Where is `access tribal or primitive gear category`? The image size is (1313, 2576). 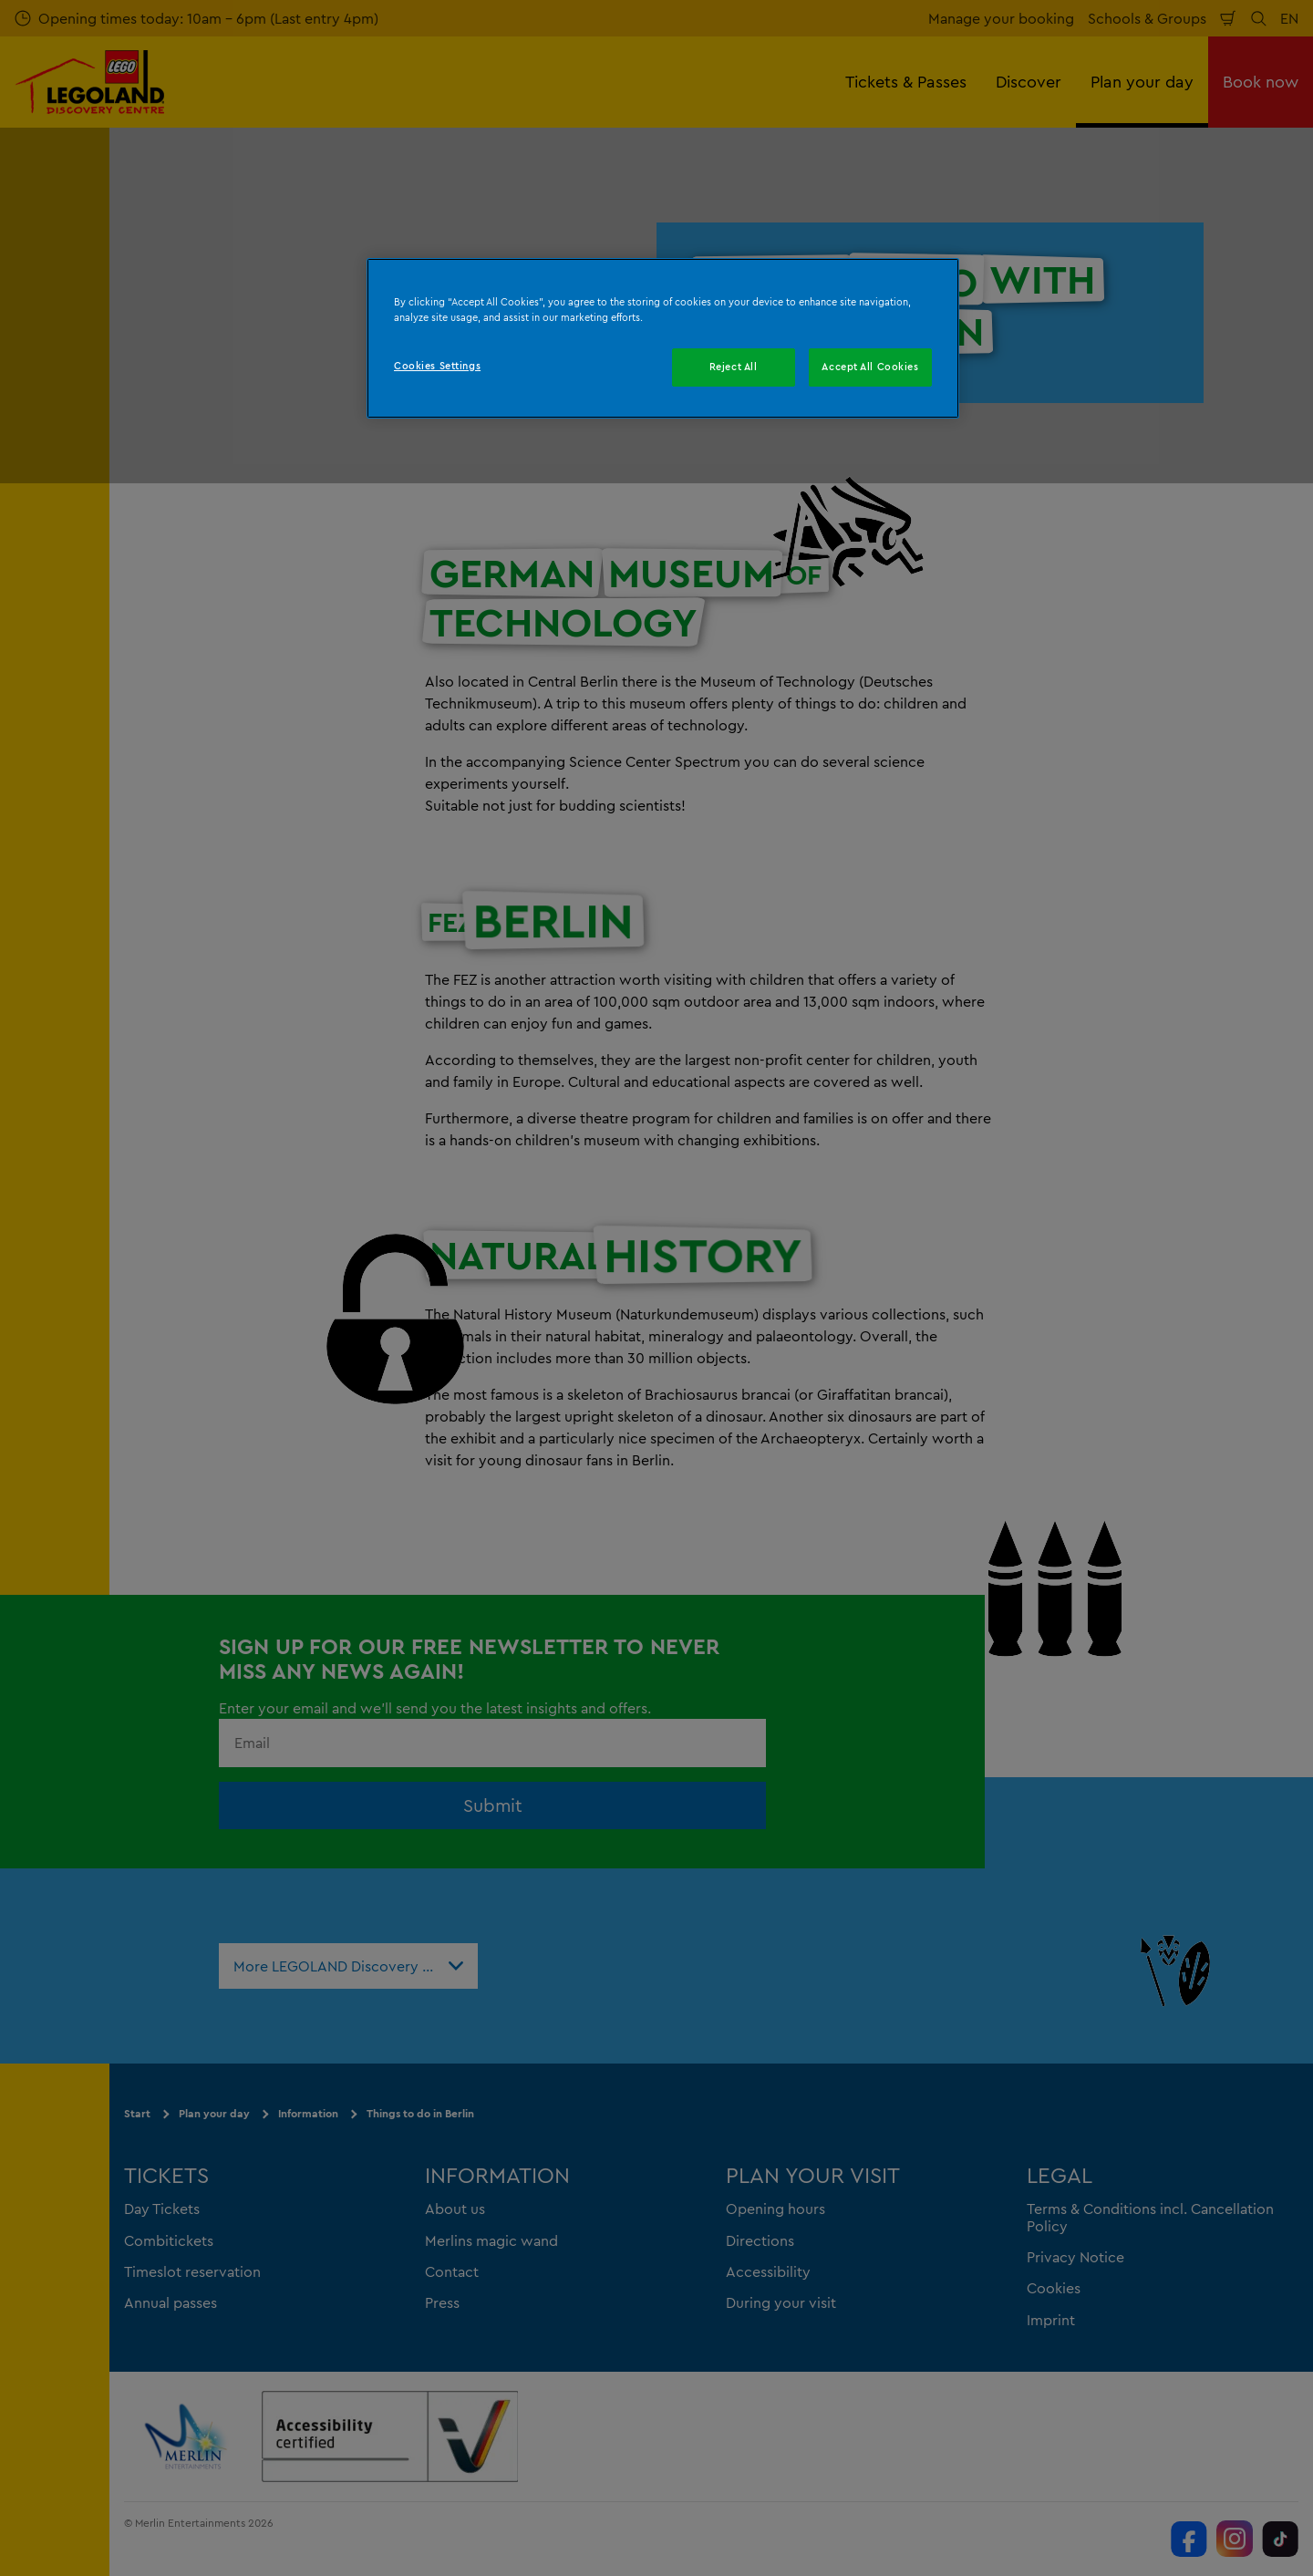 access tribal or primitive gear category is located at coordinates (1175, 1971).